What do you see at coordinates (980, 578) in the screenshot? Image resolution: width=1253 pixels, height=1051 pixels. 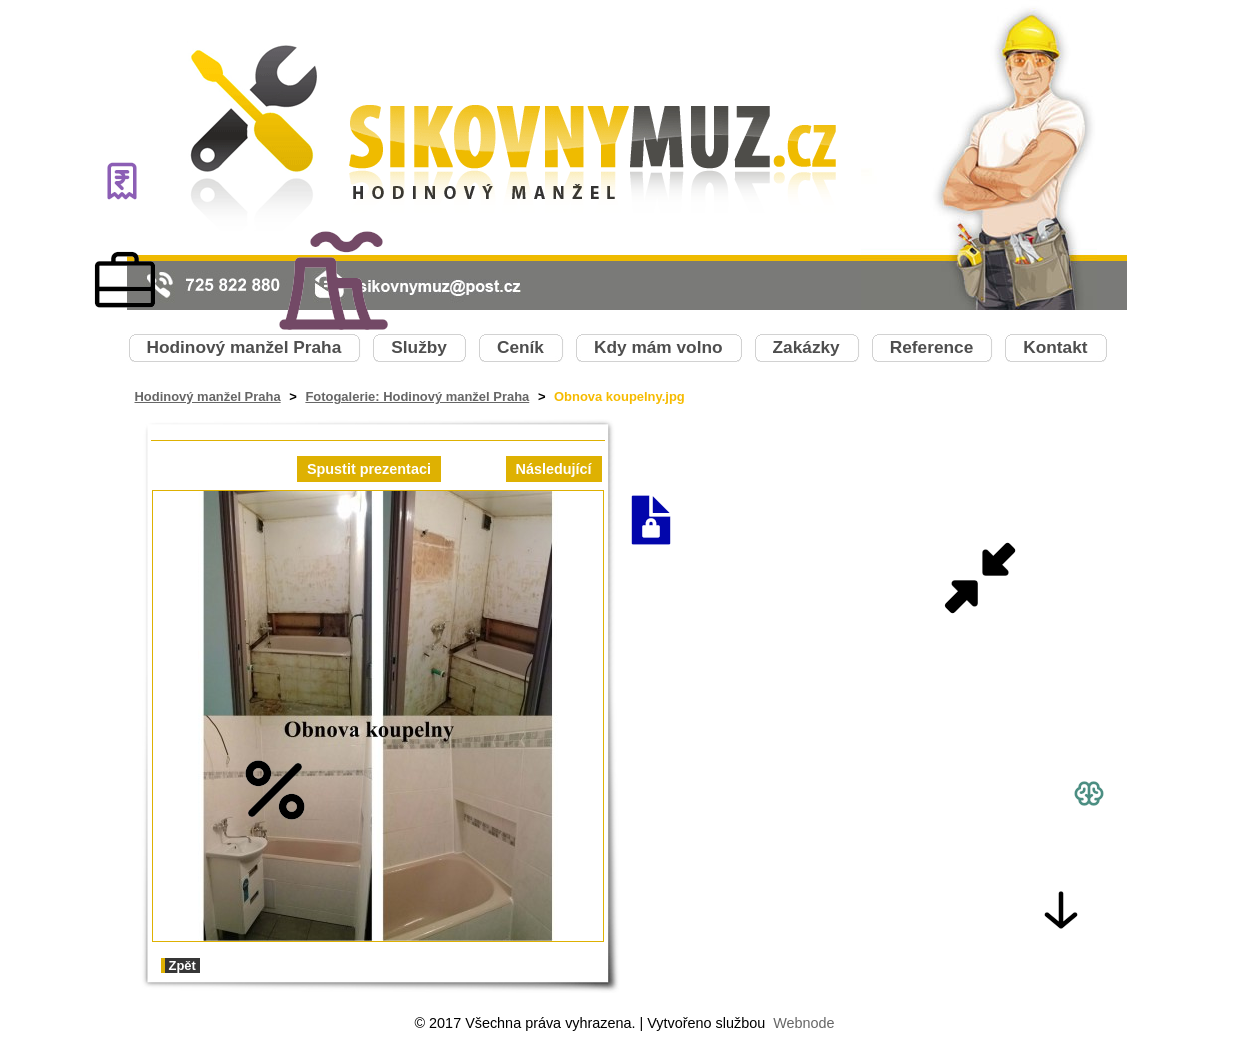 I see `compress or minimize content` at bounding box center [980, 578].